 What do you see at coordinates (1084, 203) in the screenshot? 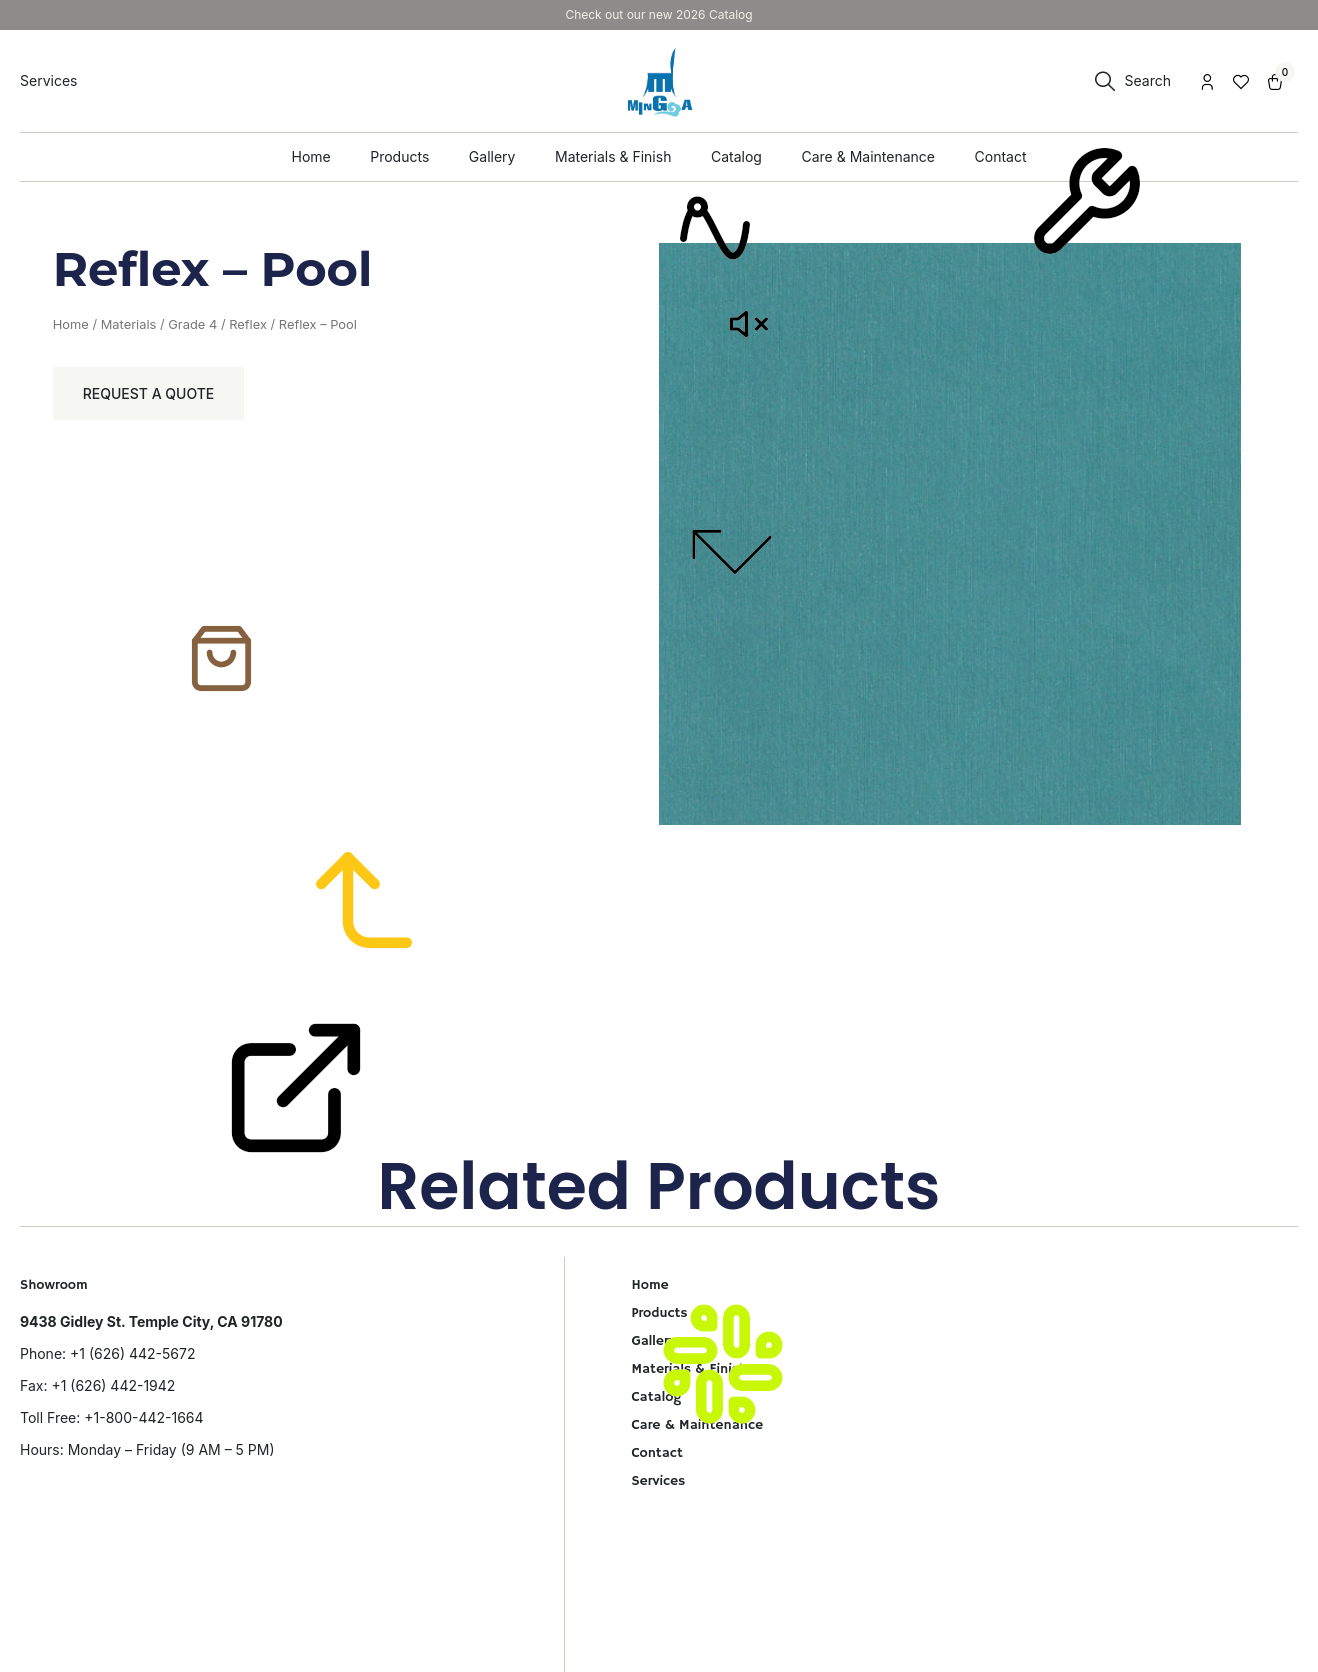
I see `access settings or configuration options` at bounding box center [1084, 203].